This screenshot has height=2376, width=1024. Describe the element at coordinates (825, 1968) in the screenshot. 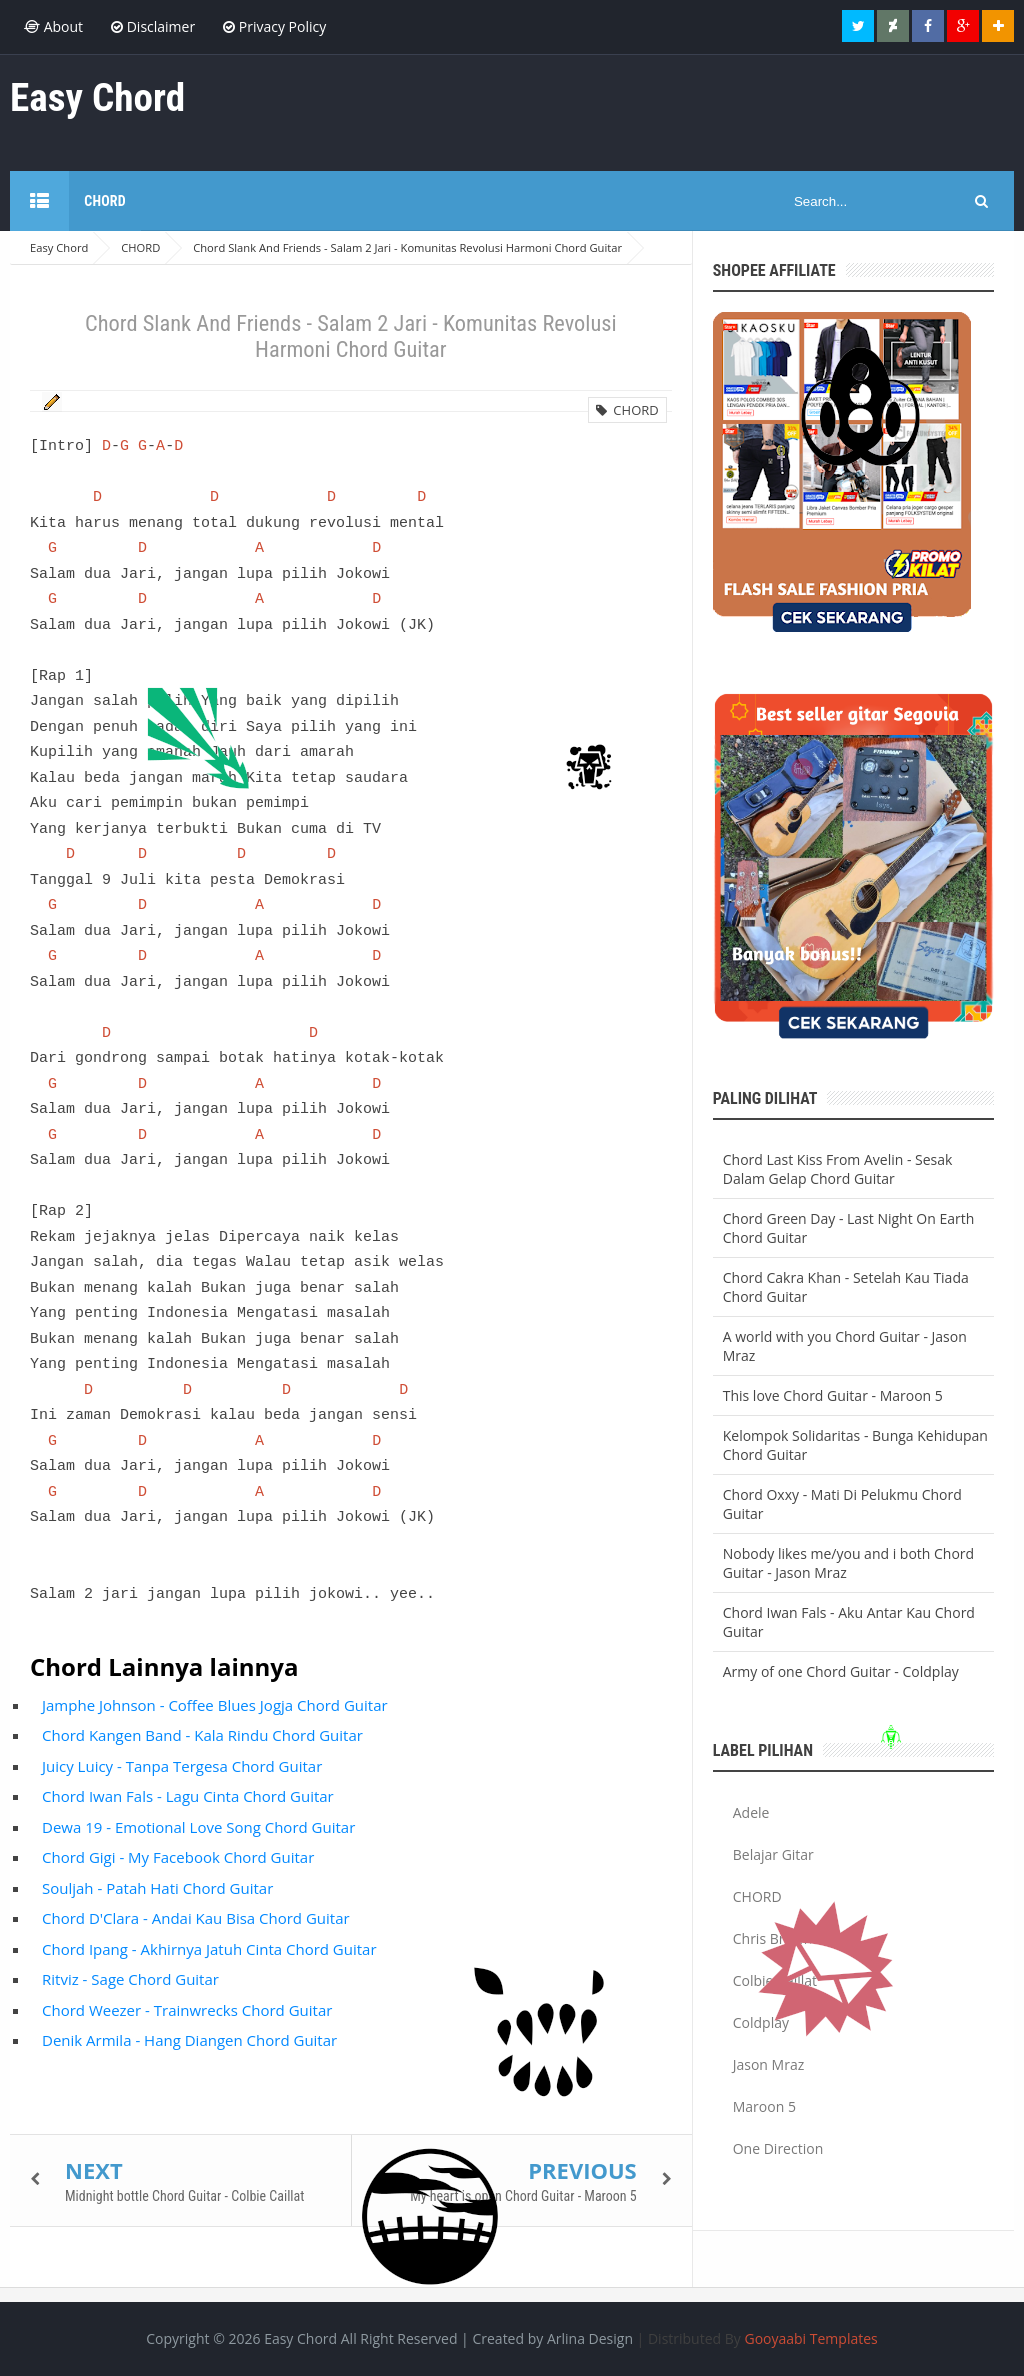

I see `indicates a malicious or dangerous email/message` at that location.